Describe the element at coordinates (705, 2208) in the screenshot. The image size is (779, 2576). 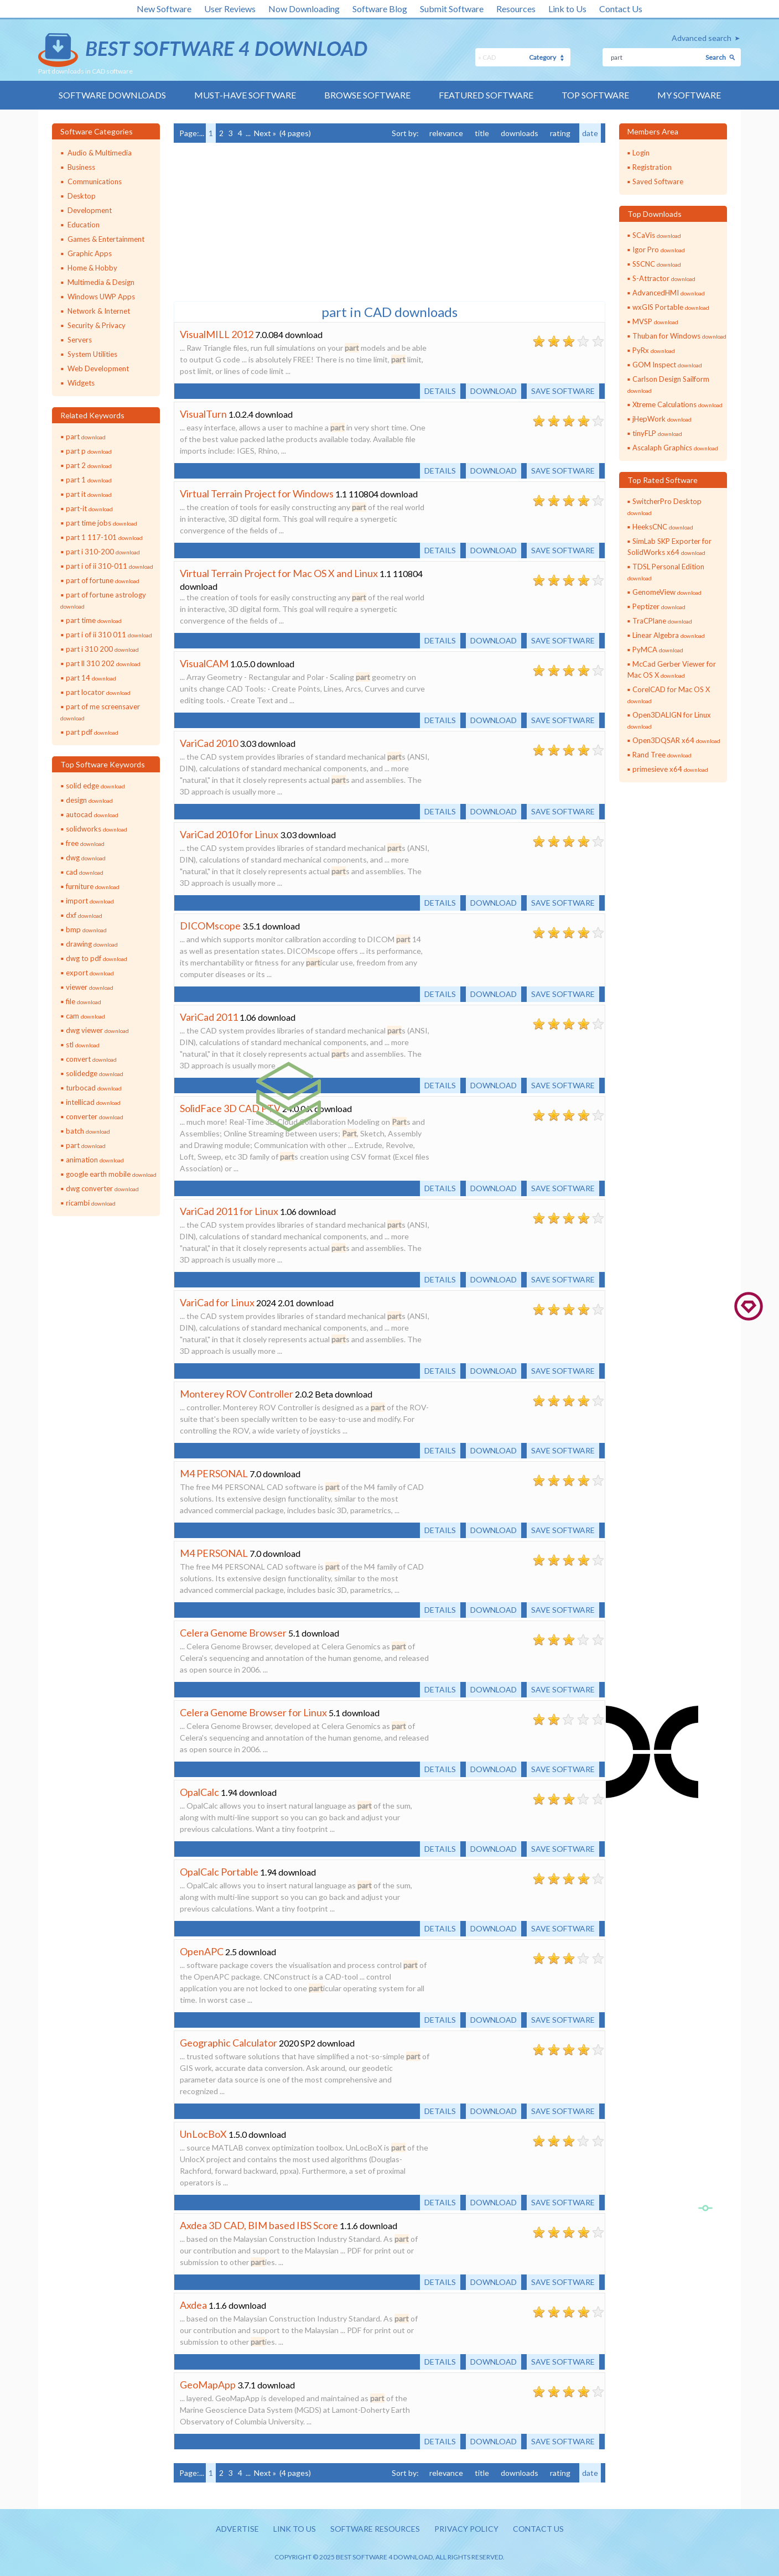
I see `view commit history in version control` at that location.